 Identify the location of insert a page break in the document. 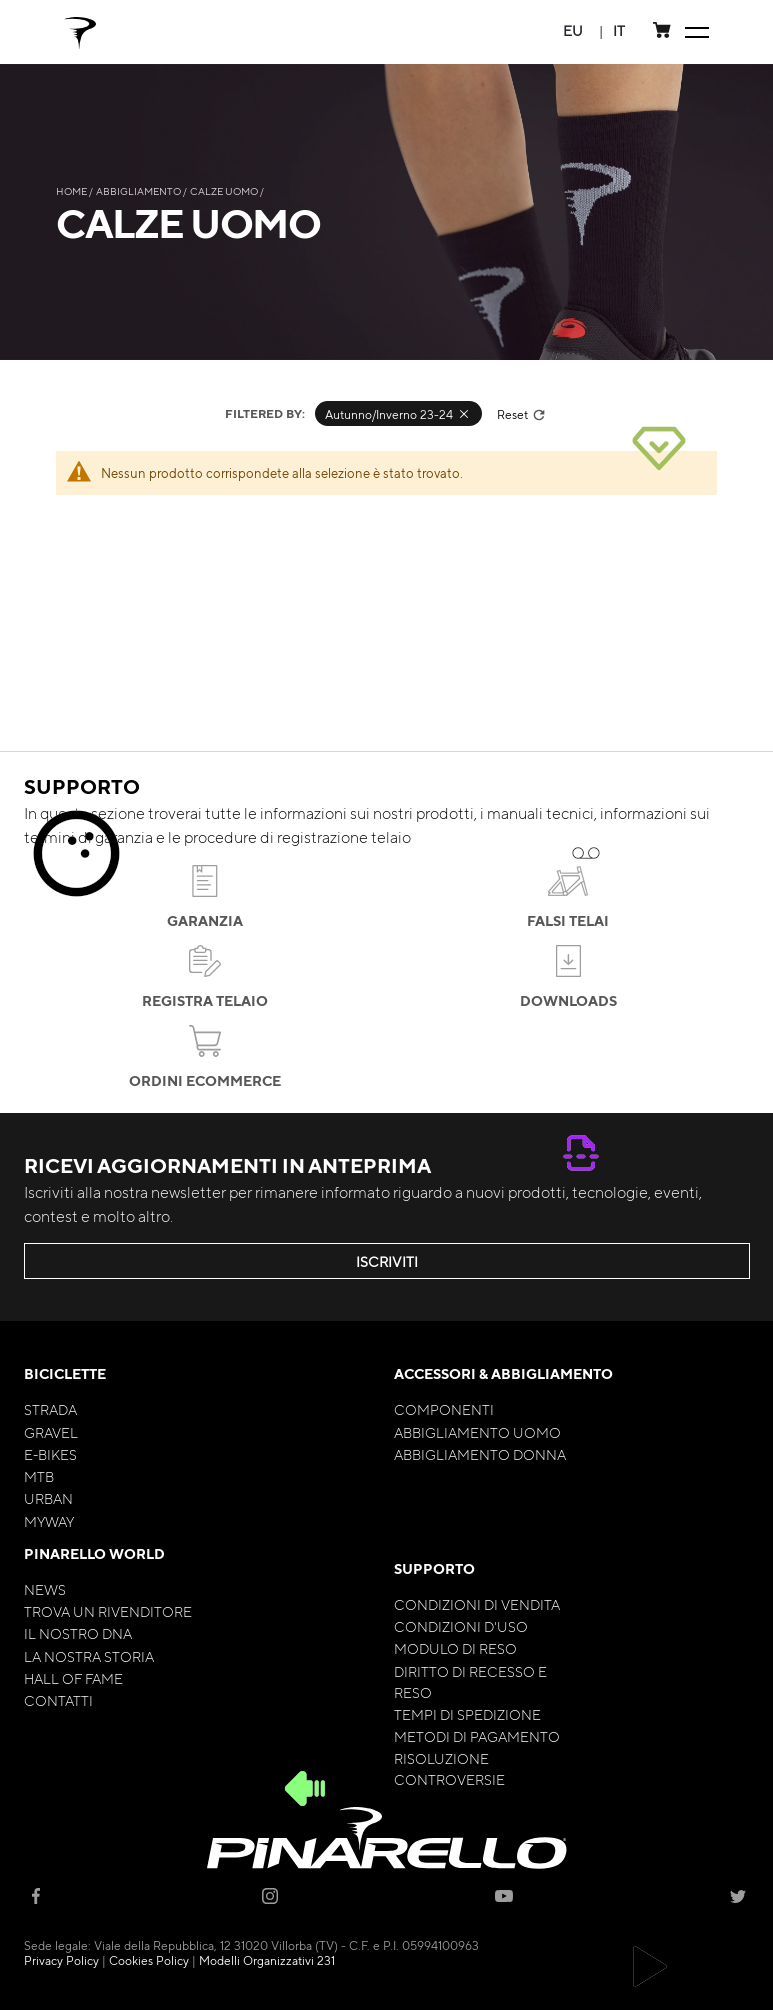
(581, 1153).